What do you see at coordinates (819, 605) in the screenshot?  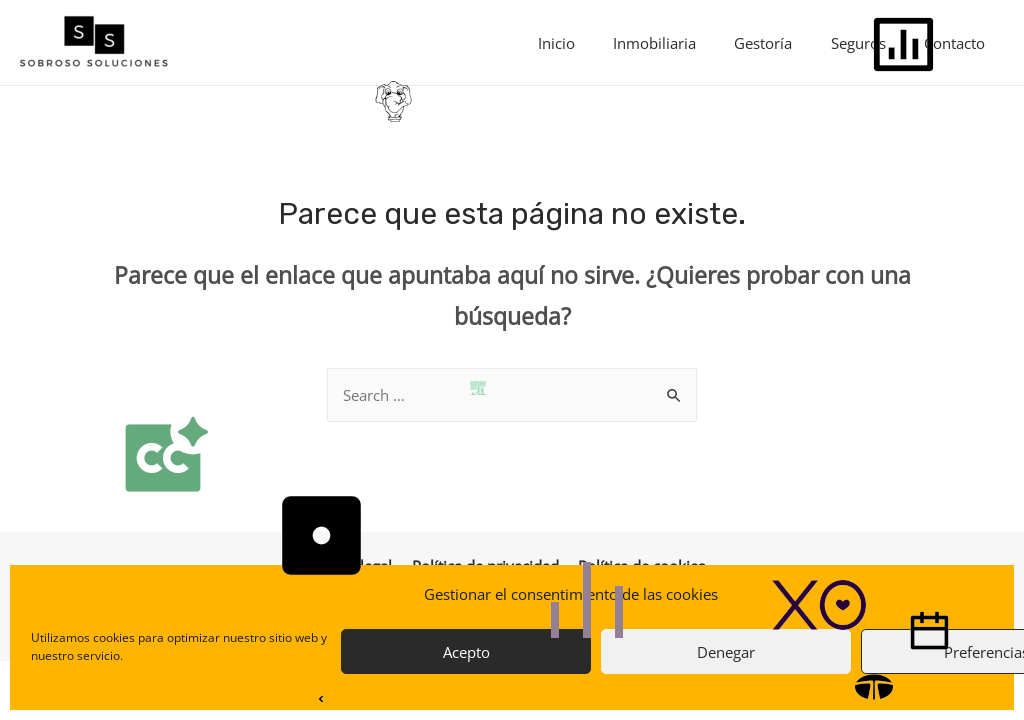 I see `xo brand logo` at bounding box center [819, 605].